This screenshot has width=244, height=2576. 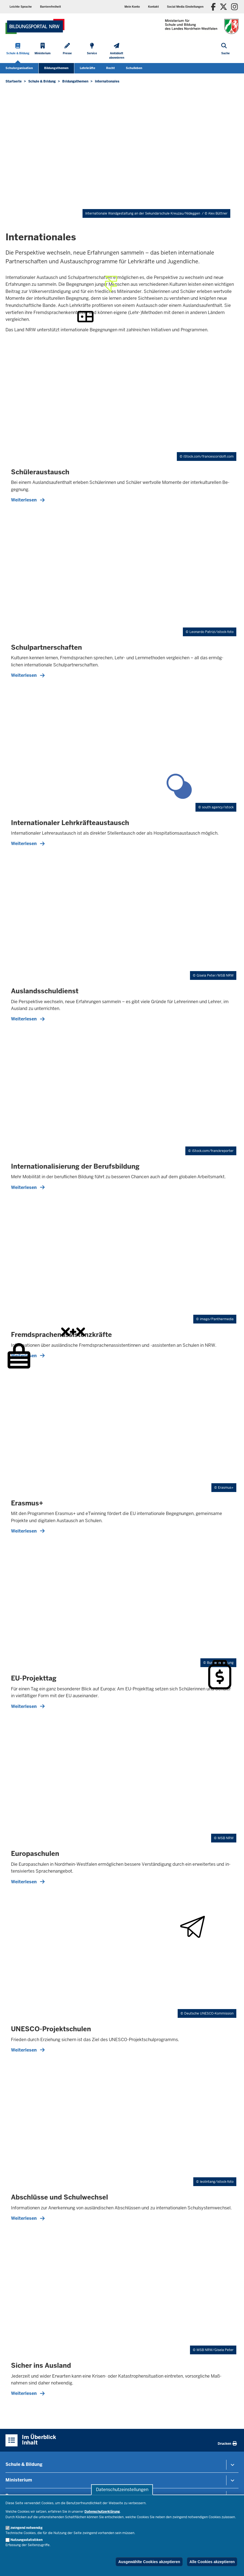 I want to click on leave a tip or donation, so click(x=220, y=1674).